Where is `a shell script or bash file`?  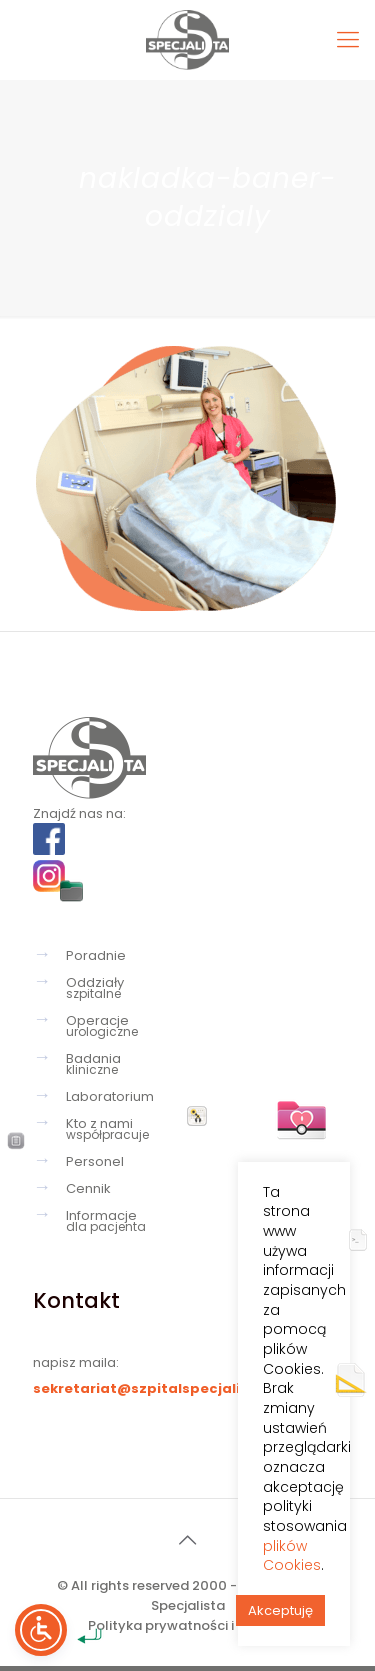
a shell script or bash file is located at coordinates (358, 1240).